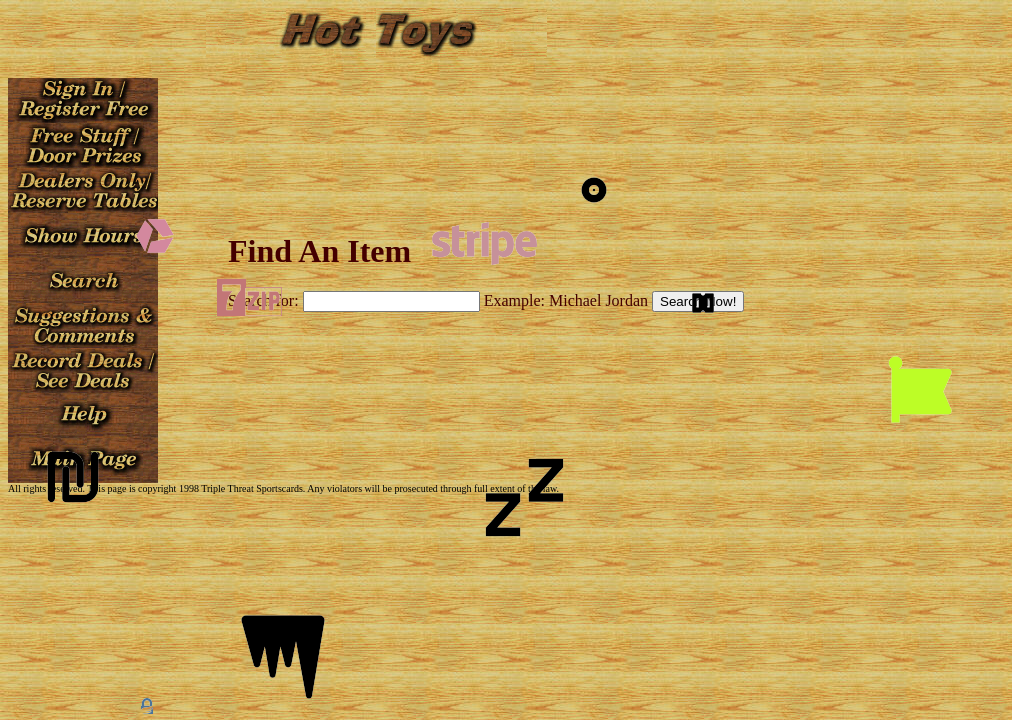 This screenshot has width=1012, height=720. What do you see at coordinates (147, 706) in the screenshot?
I see `gnu privacy guard (gpg) encryption software logo` at bounding box center [147, 706].